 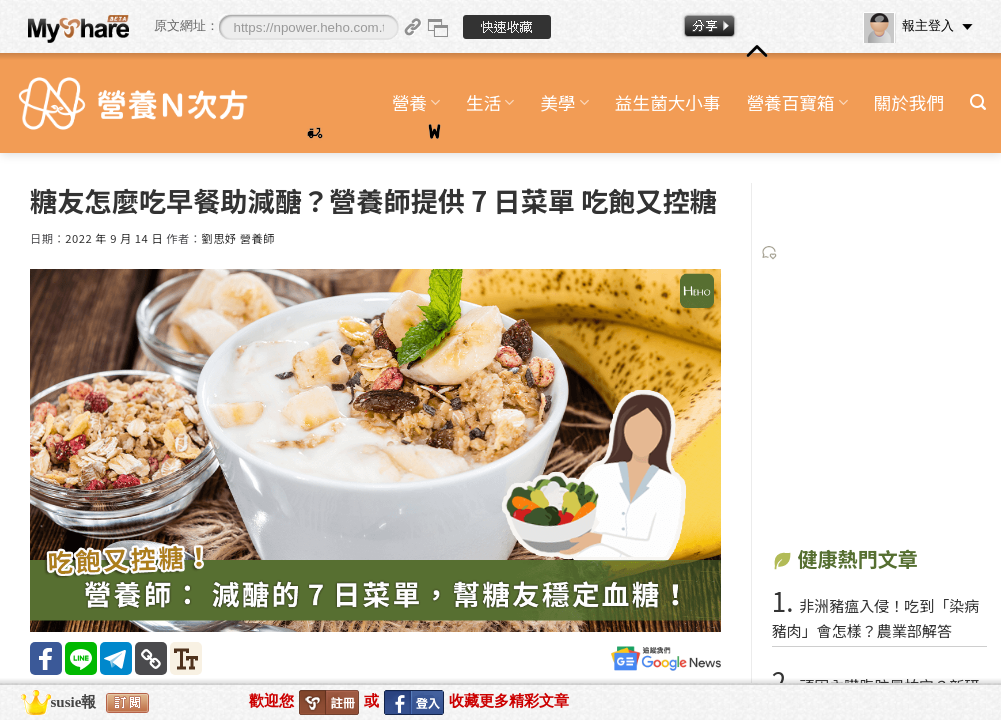 I want to click on indicates a word or text-related feature, so click(x=434, y=131).